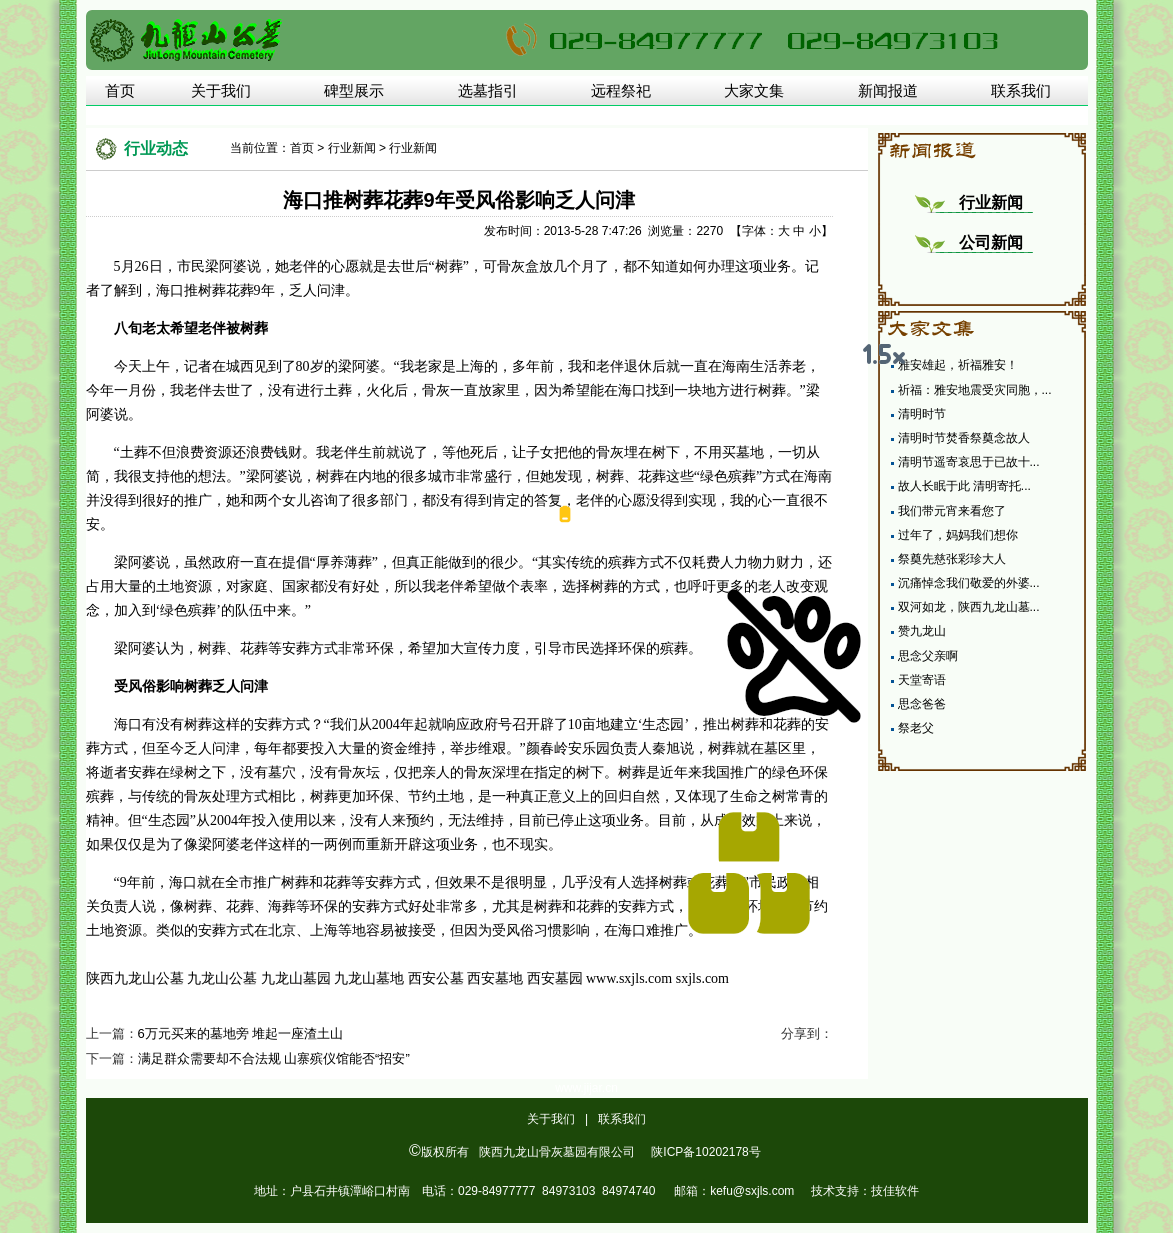  What do you see at coordinates (794, 656) in the screenshot?
I see `disable pet-friendly filter` at bounding box center [794, 656].